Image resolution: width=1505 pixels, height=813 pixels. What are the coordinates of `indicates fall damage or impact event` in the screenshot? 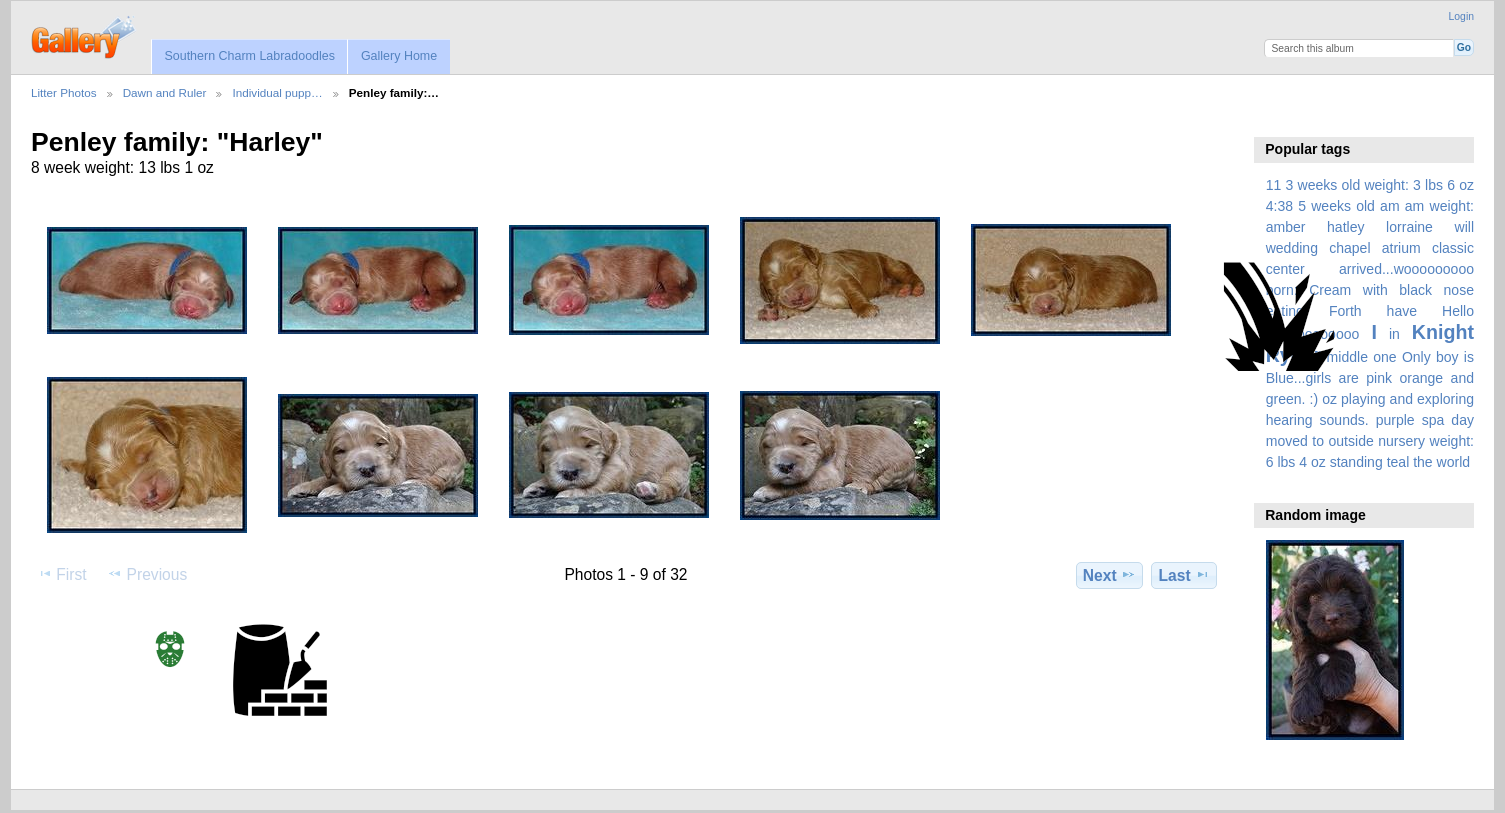 It's located at (1278, 317).